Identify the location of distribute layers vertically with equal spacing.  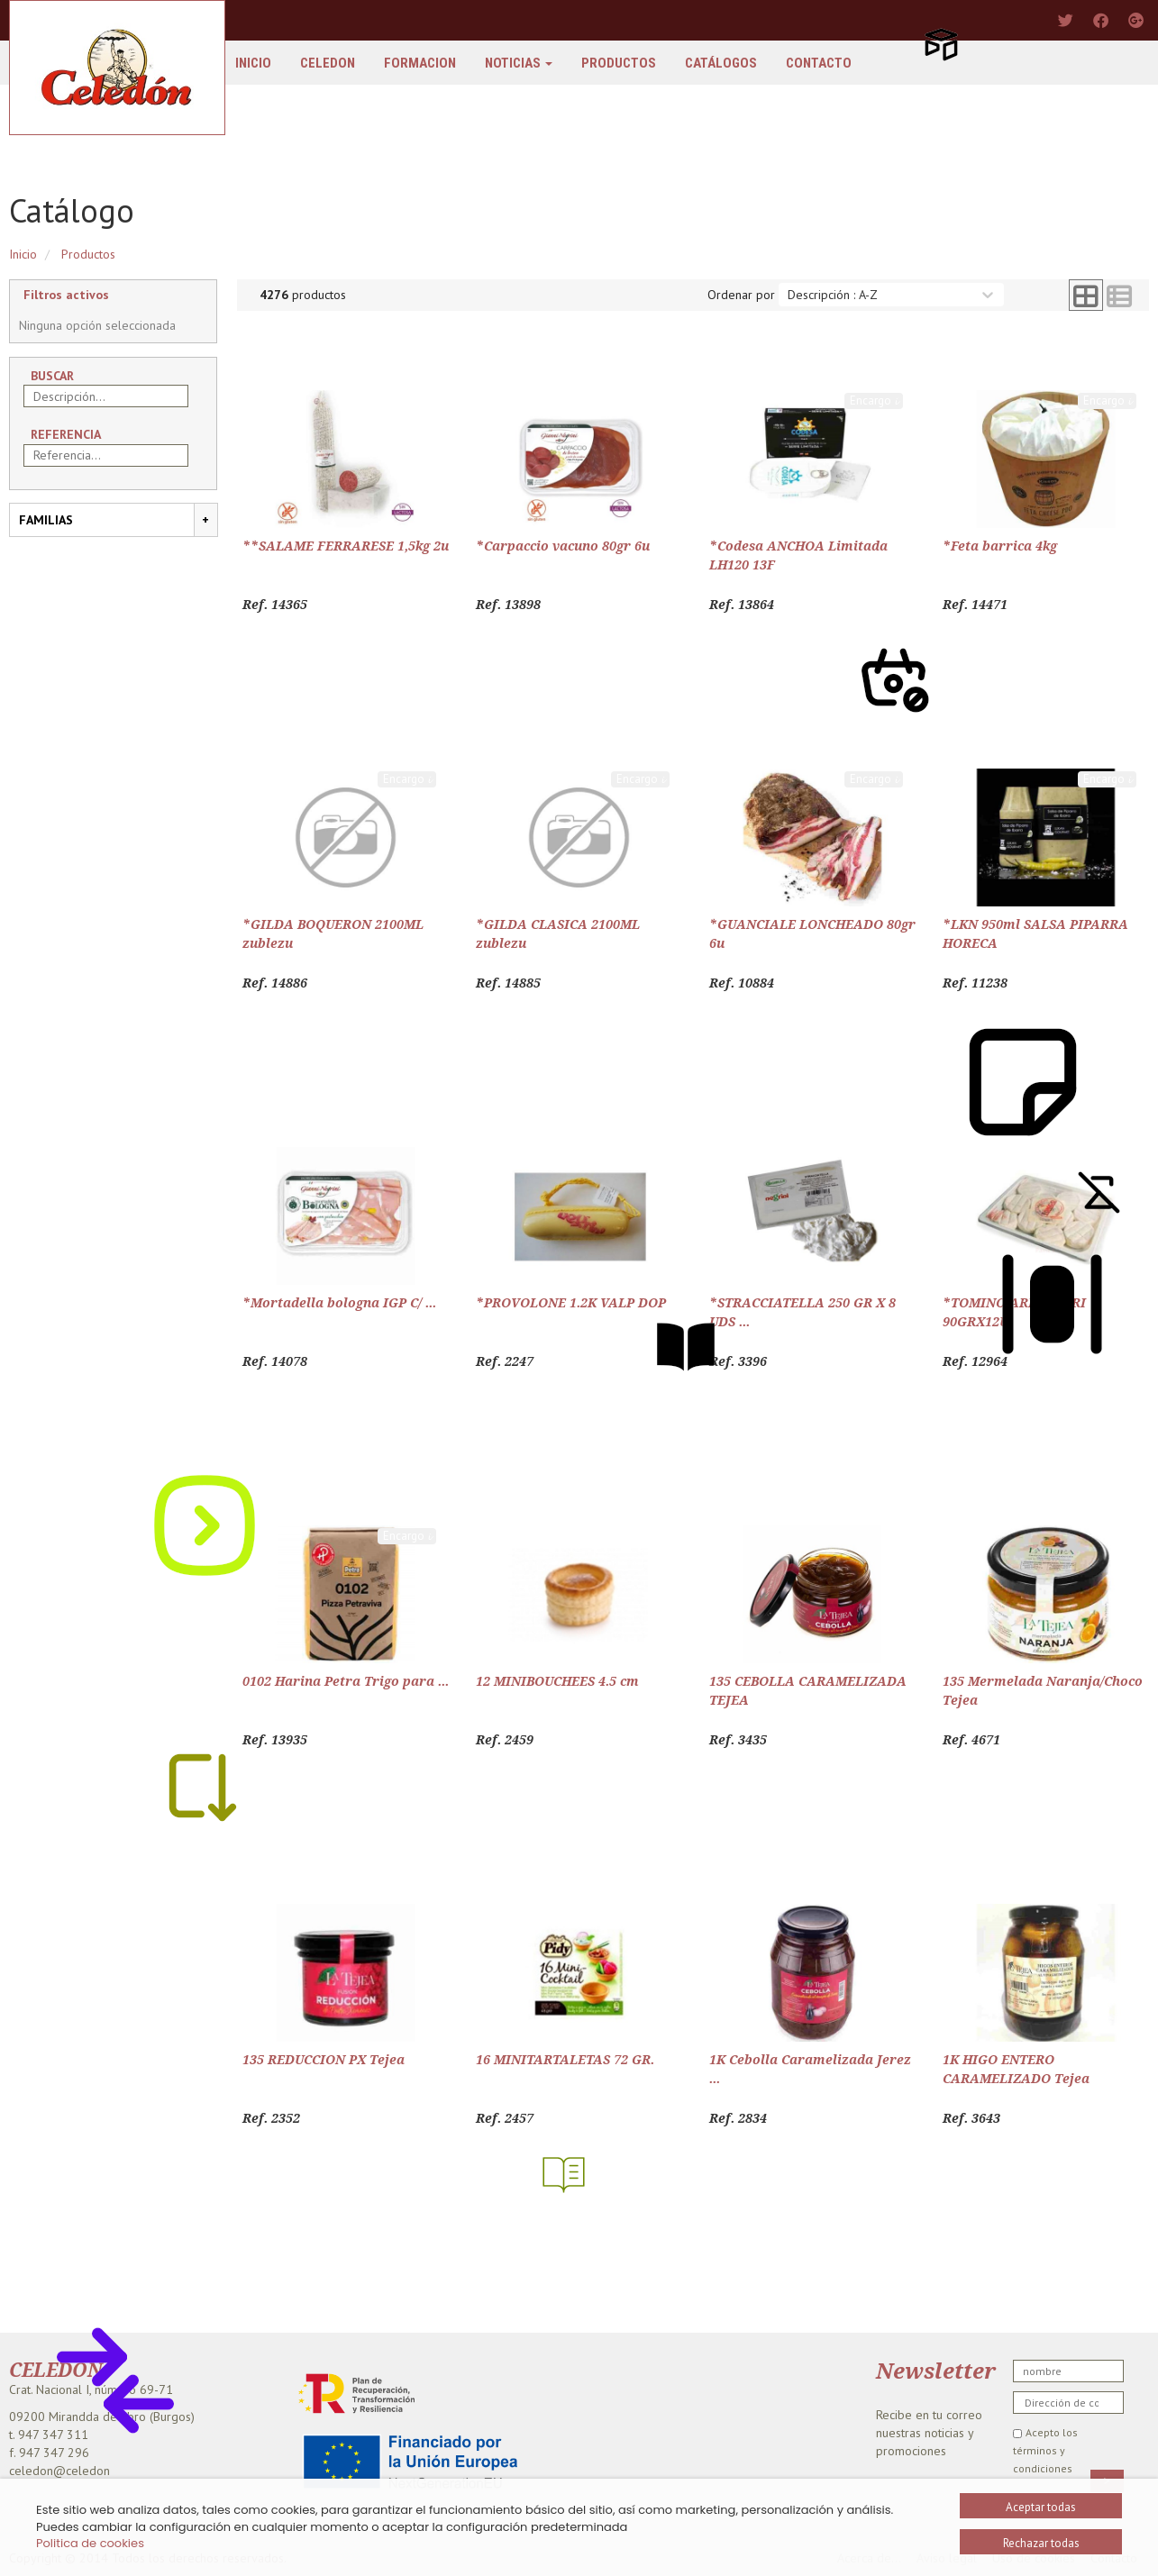
(1052, 1304).